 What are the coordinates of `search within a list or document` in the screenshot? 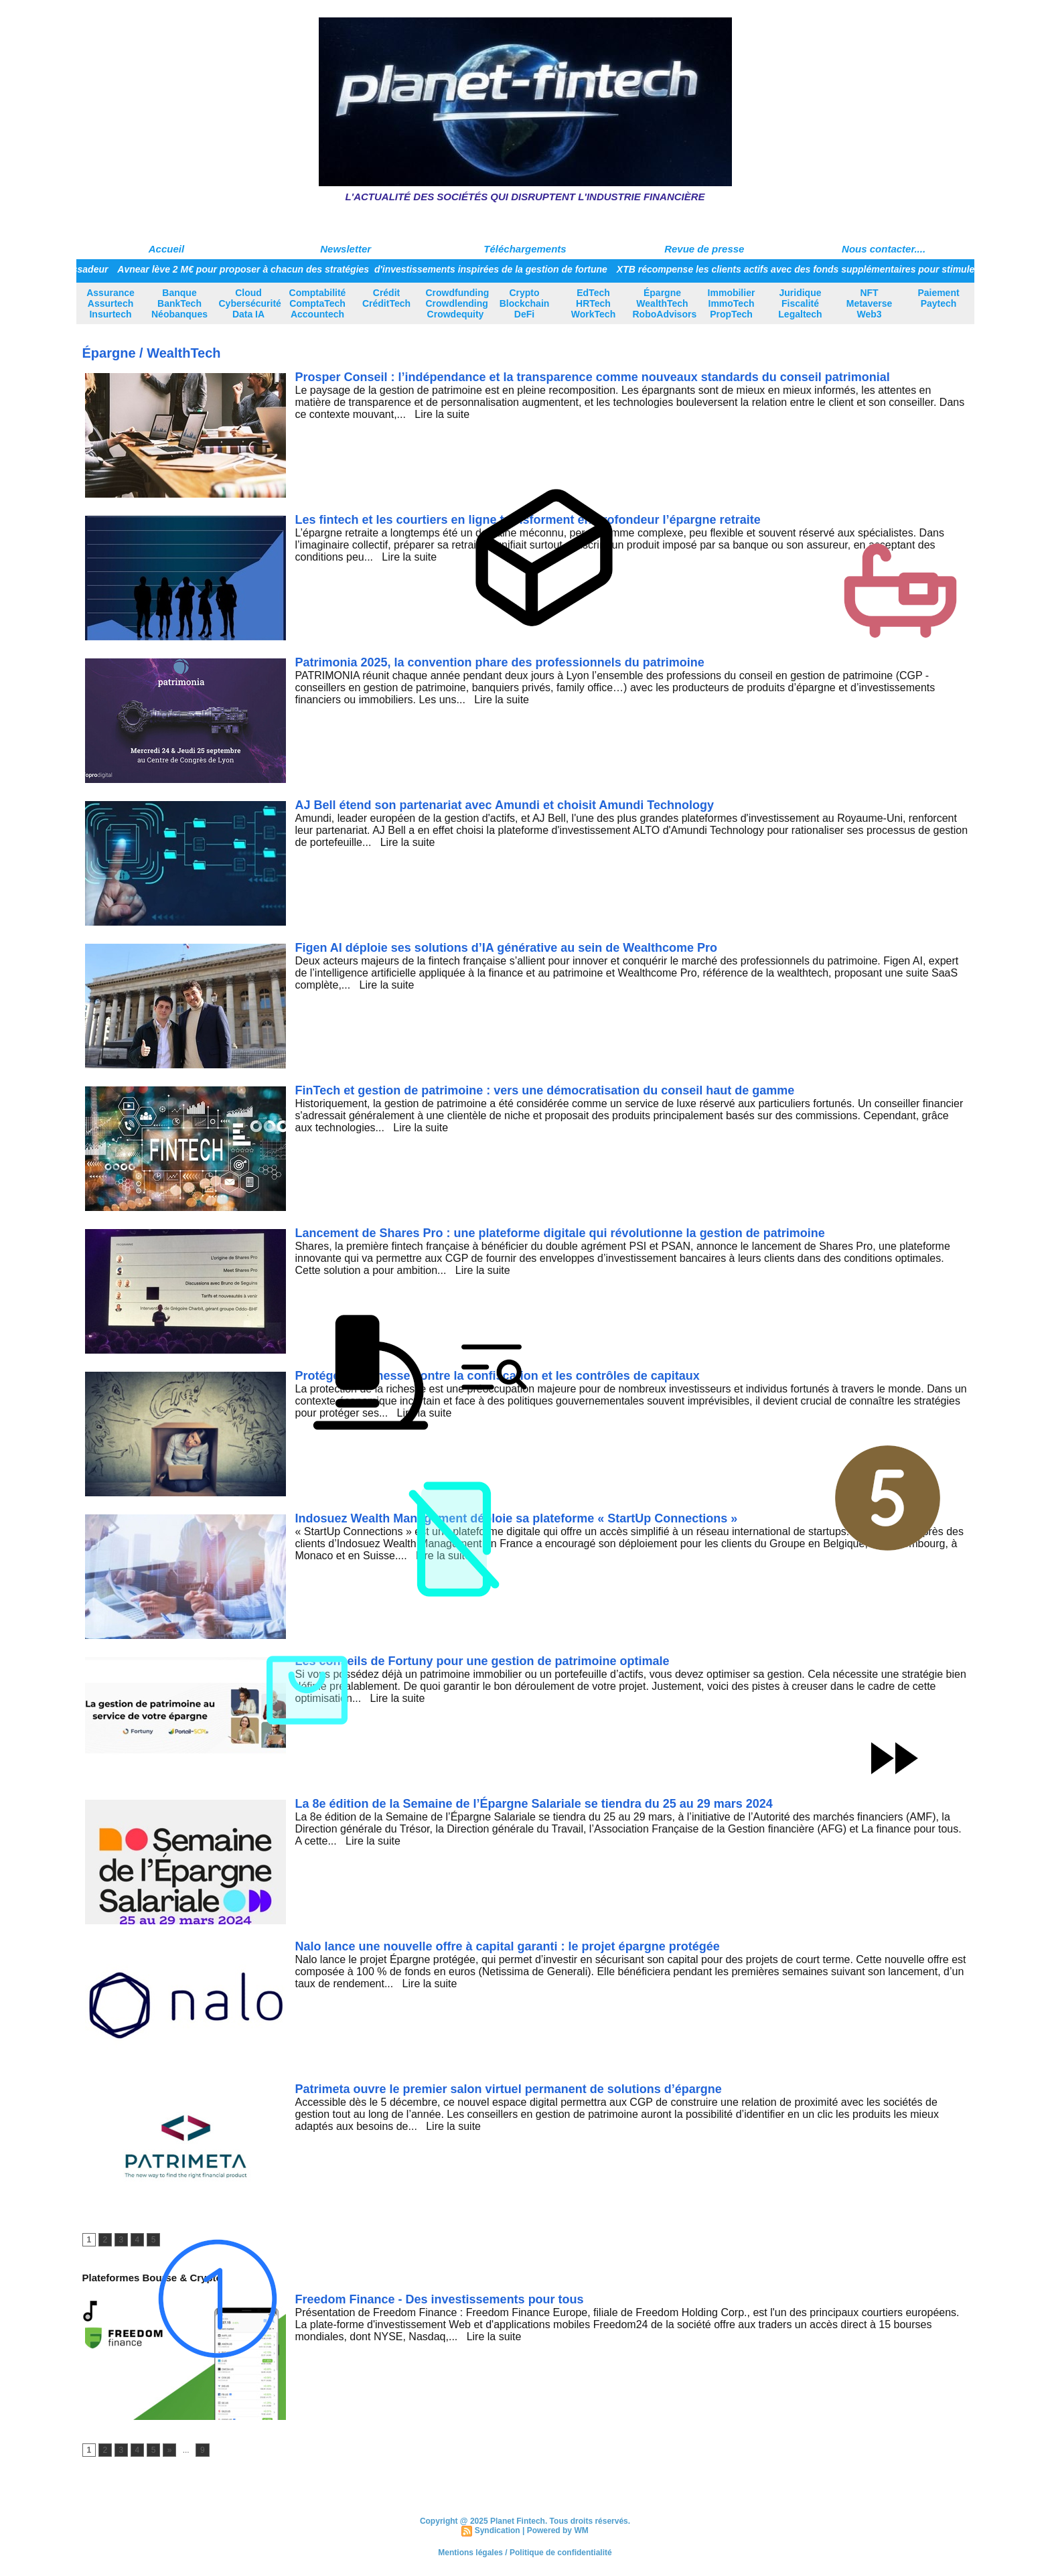 It's located at (492, 1367).